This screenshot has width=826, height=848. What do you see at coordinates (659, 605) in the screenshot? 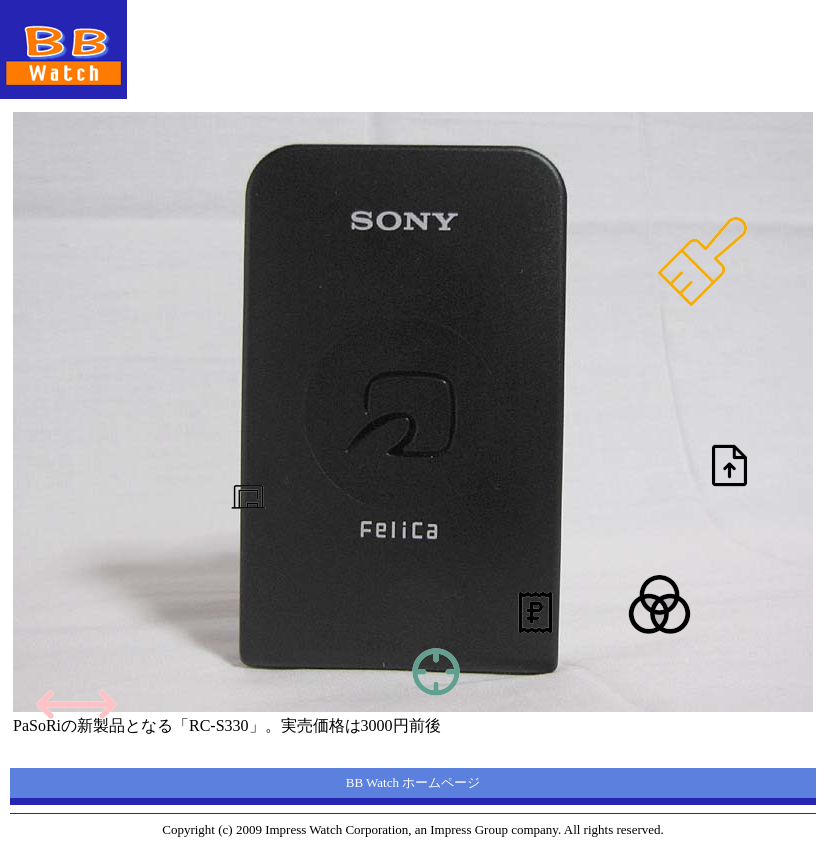
I see `indicates overlapping or shared elements in a venn diagram` at bounding box center [659, 605].